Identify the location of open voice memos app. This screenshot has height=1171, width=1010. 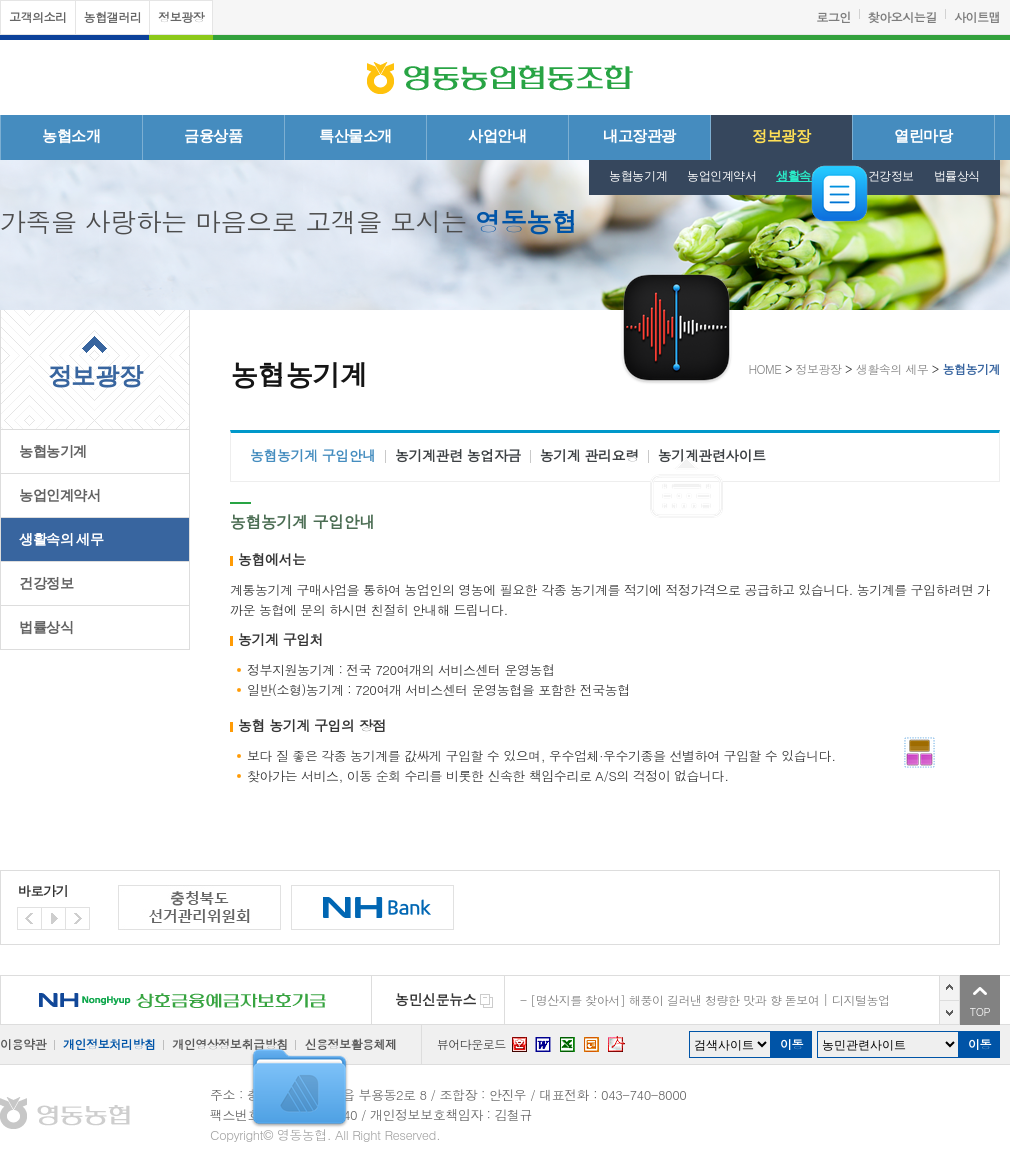
(676, 327).